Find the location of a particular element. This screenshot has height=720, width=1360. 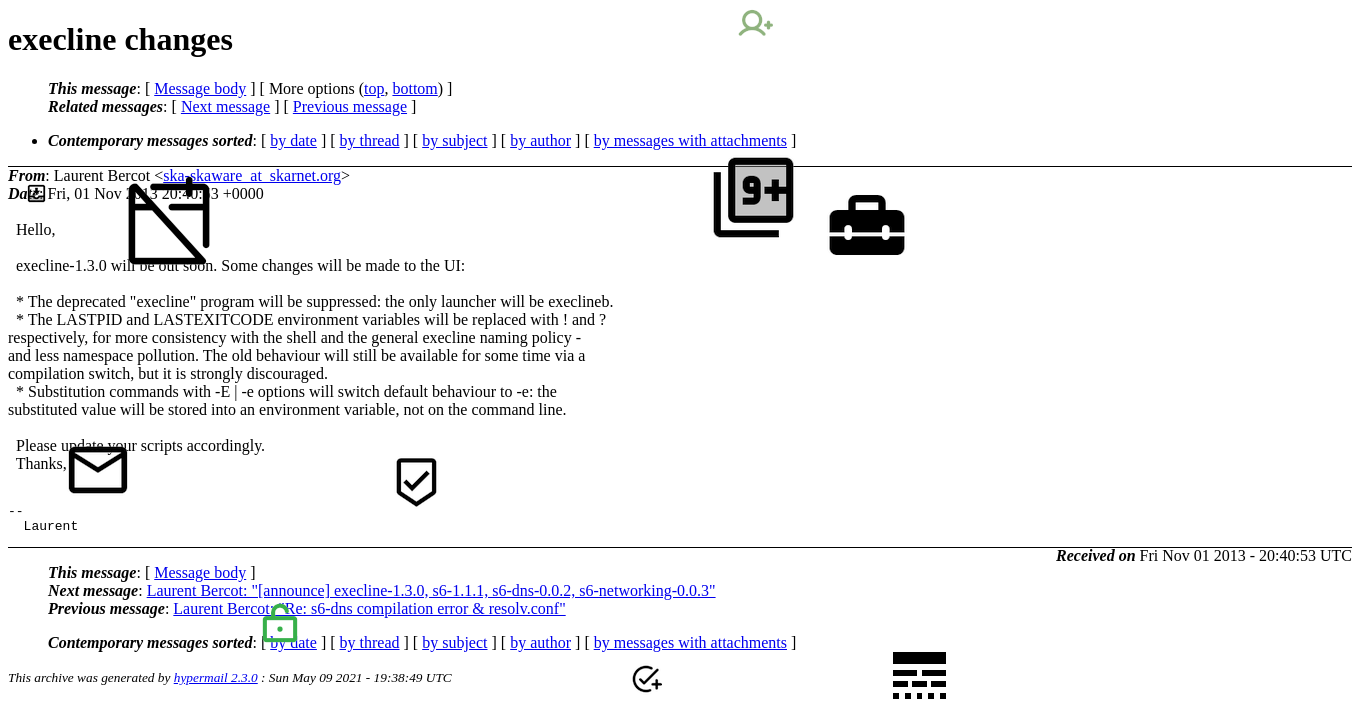

view unread emails or messages is located at coordinates (98, 470).